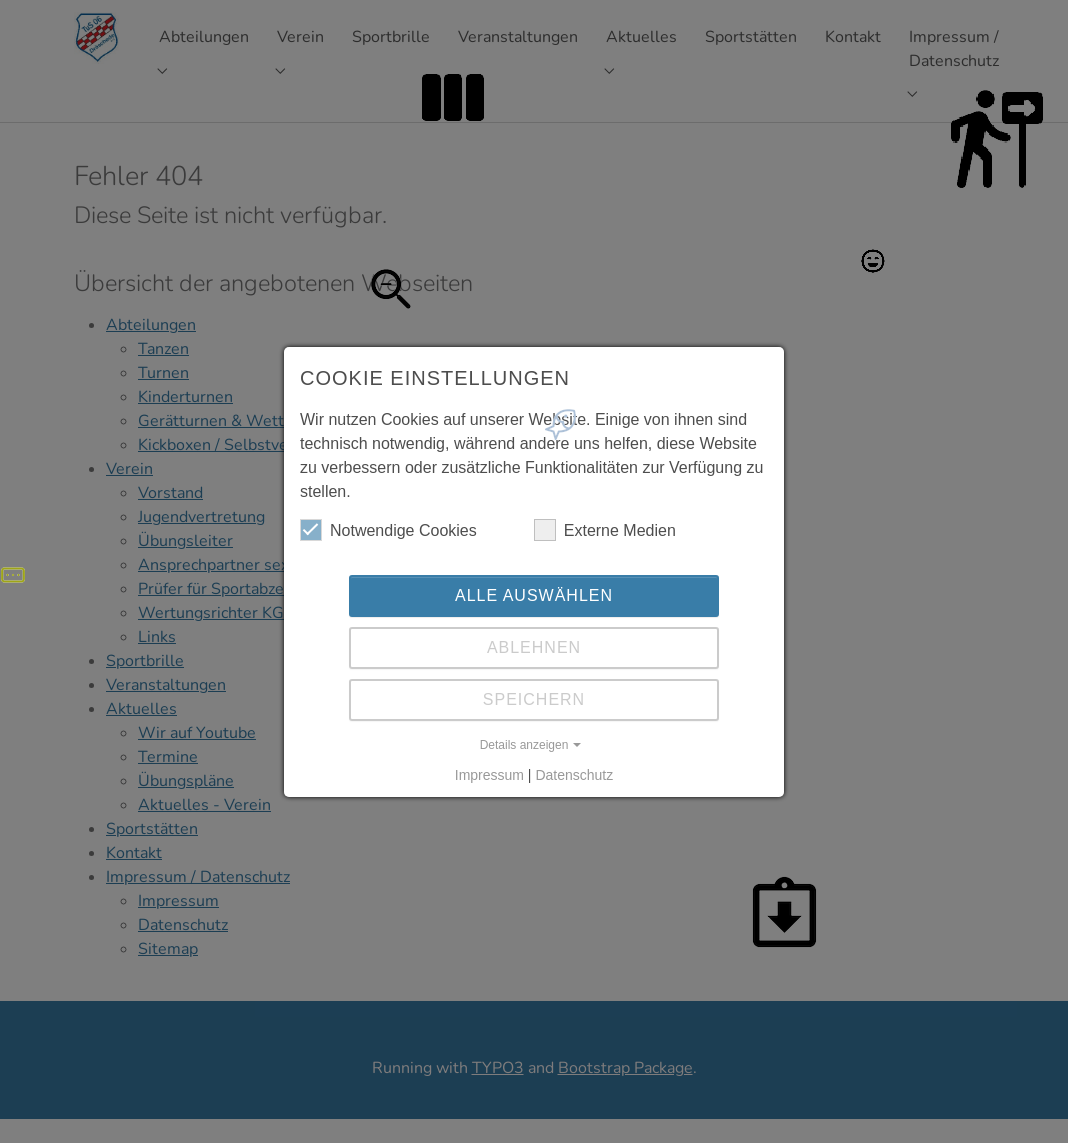 This screenshot has width=1068, height=1143. Describe the element at coordinates (451, 99) in the screenshot. I see `switch to column view layout` at that location.